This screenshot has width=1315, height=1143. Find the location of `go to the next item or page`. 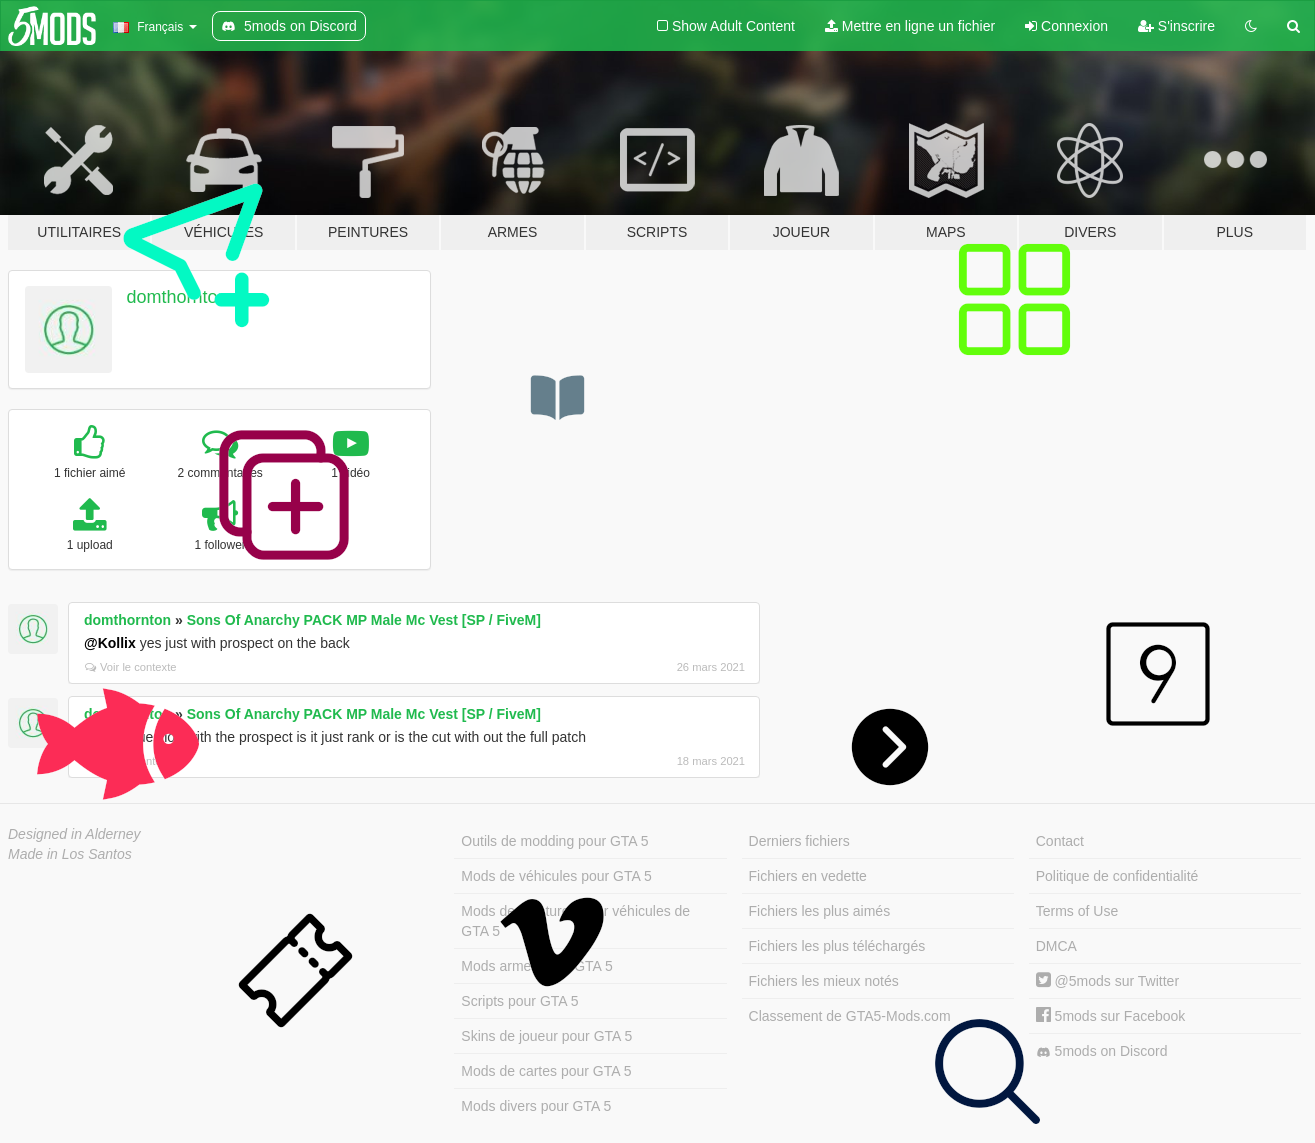

go to the next item or page is located at coordinates (890, 747).